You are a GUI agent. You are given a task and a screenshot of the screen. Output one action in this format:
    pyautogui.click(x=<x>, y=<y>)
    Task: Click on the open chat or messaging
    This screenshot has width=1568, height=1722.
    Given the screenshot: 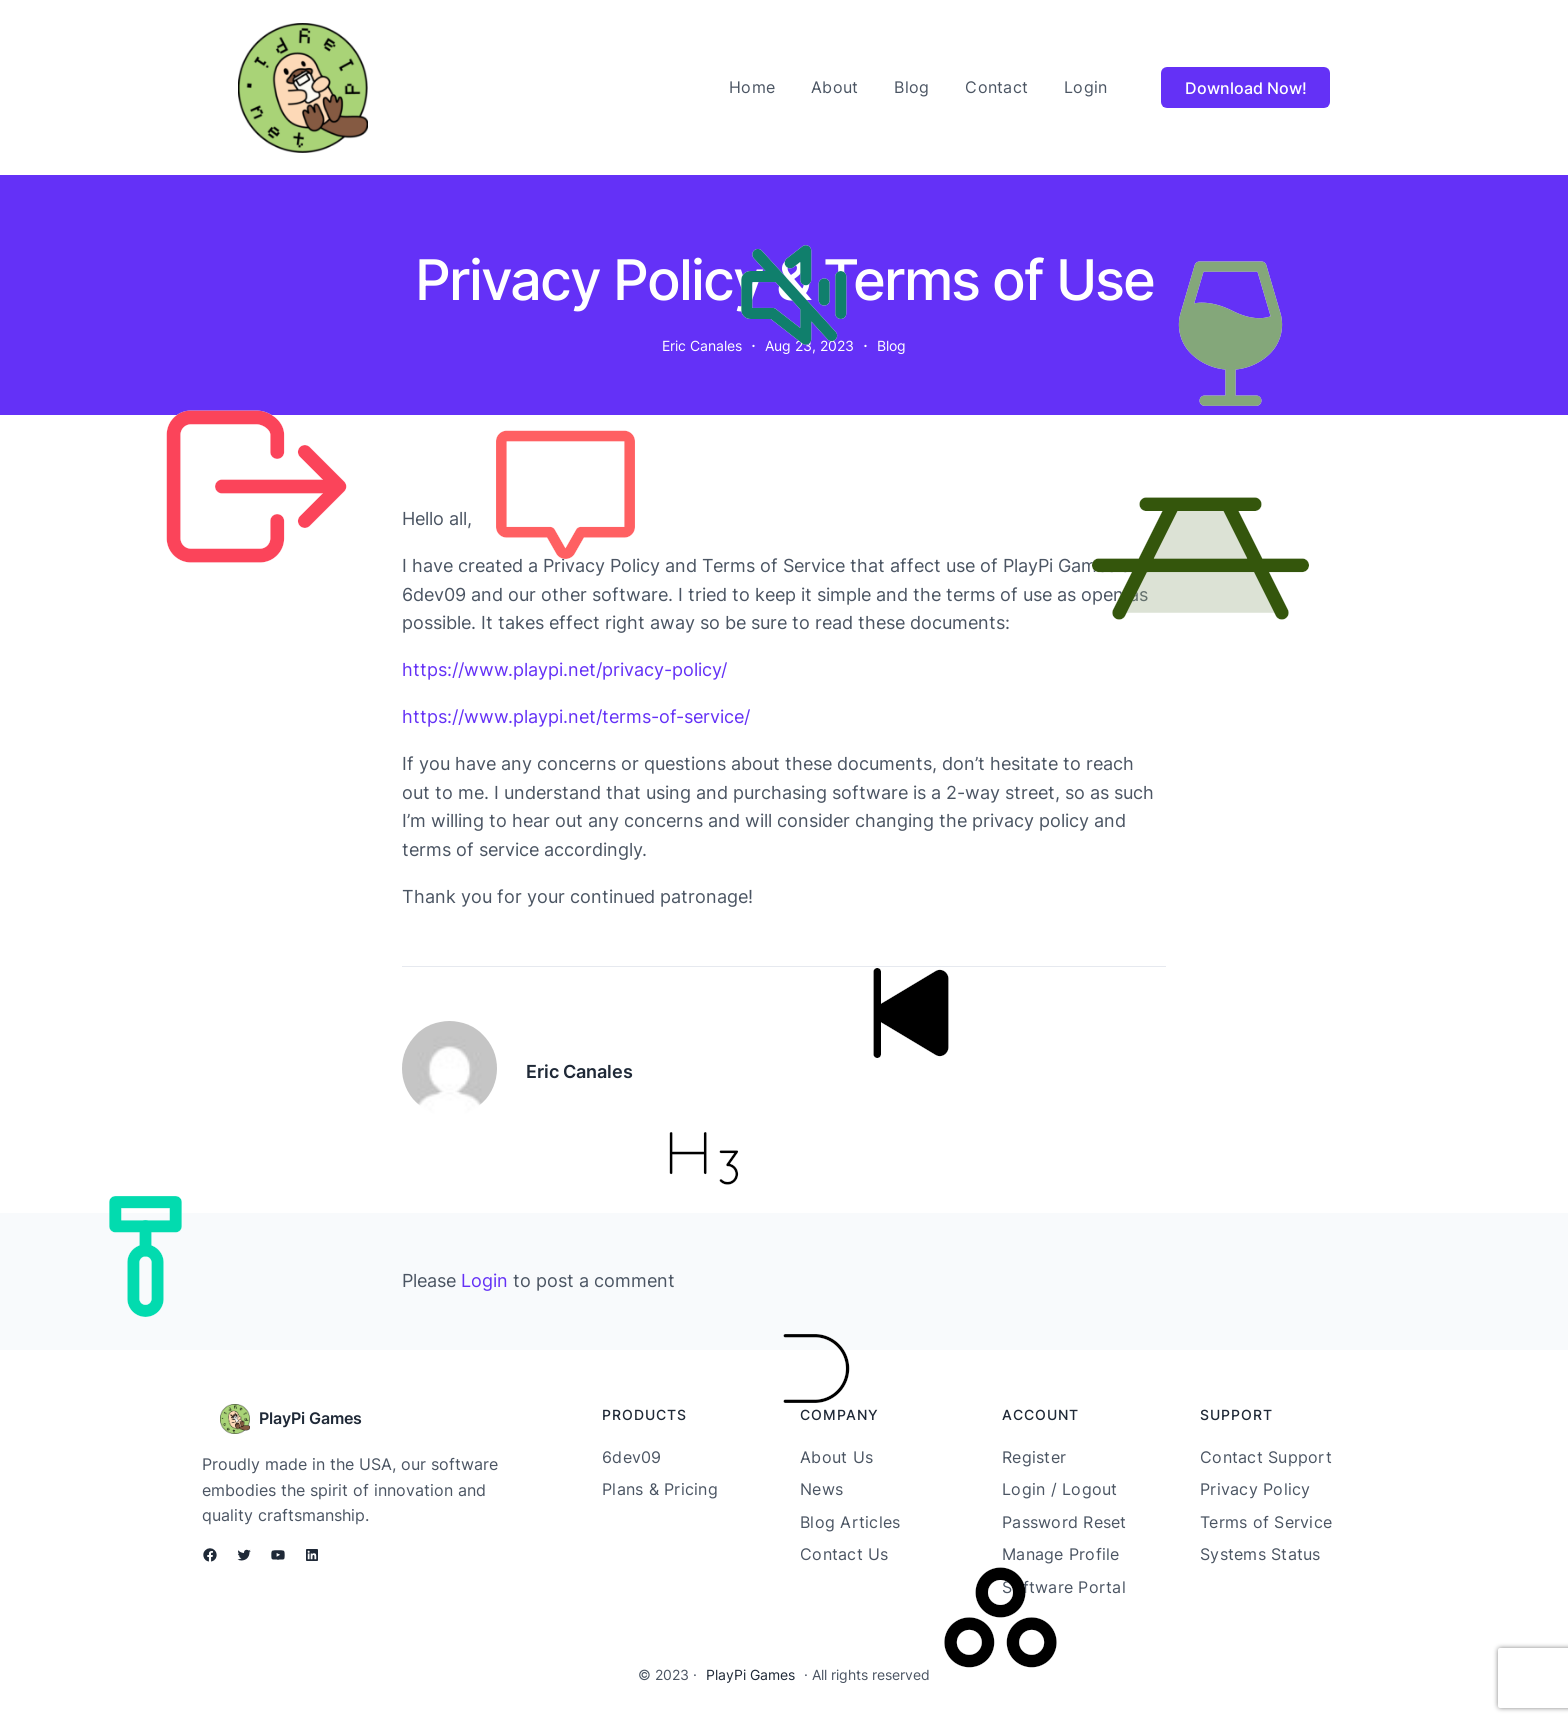 What is the action you would take?
    pyautogui.click(x=565, y=489)
    